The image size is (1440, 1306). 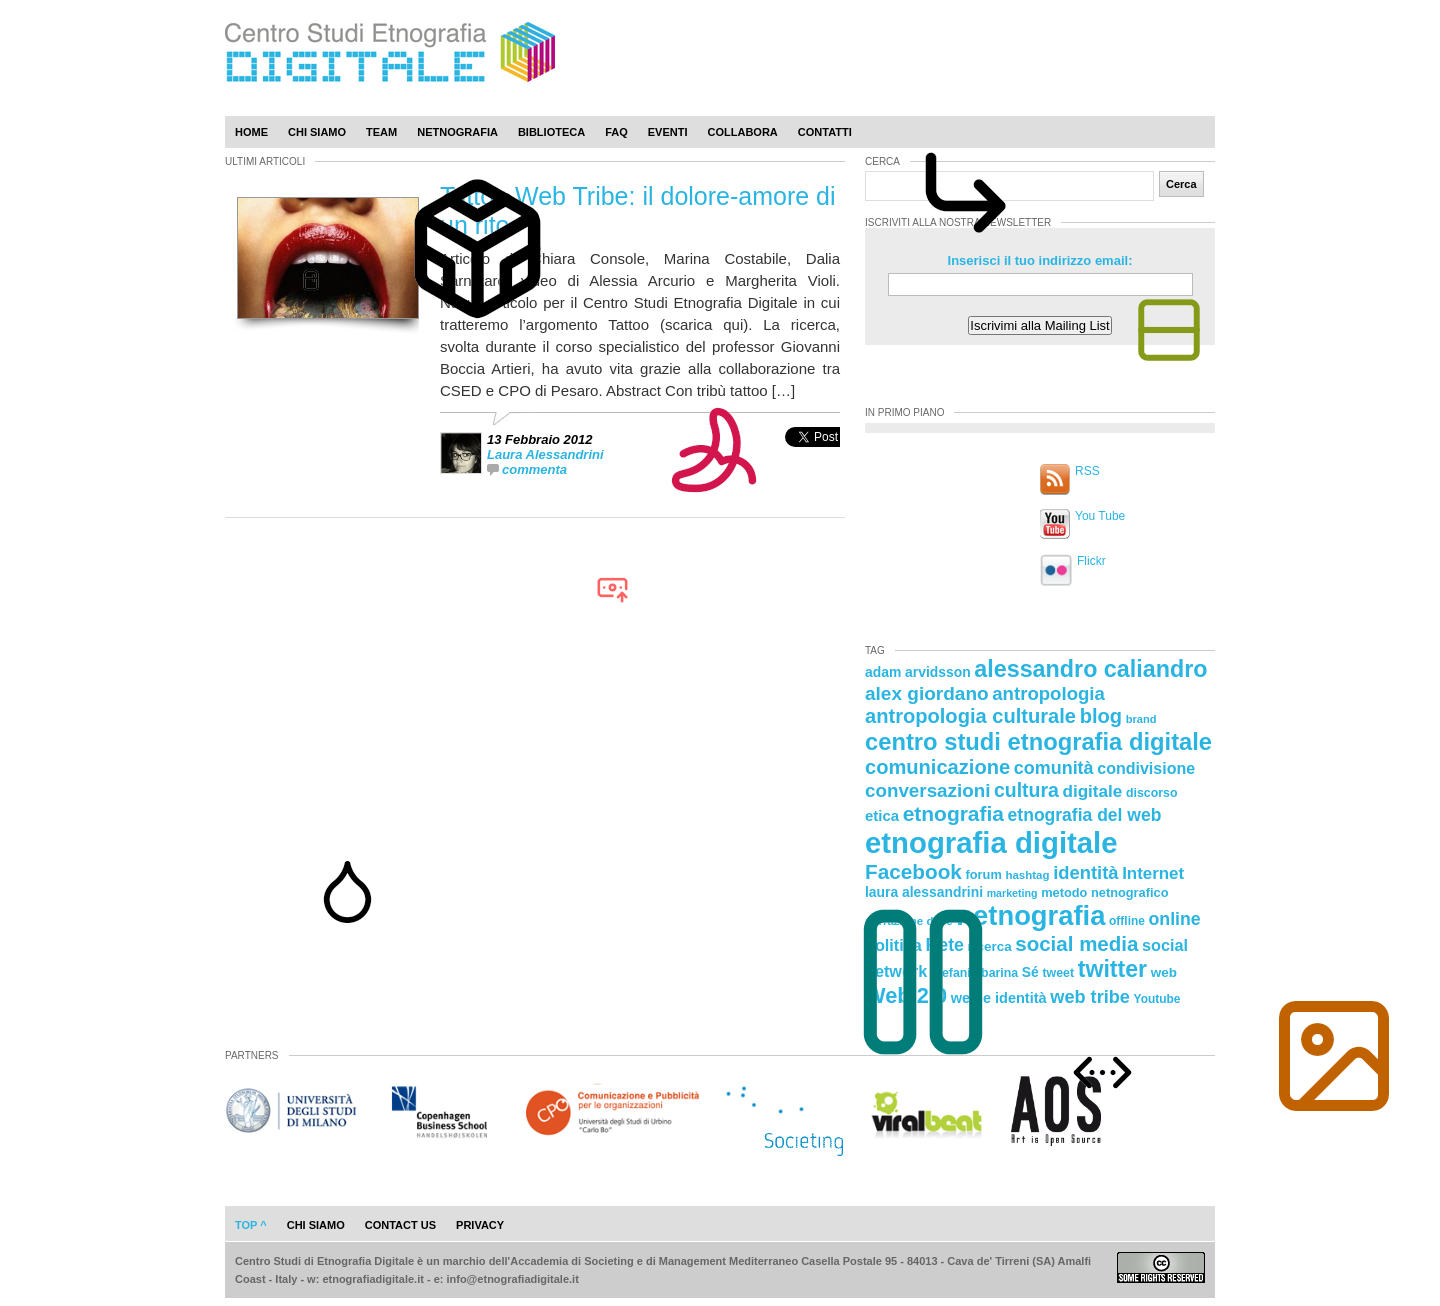 I want to click on view or open an image file, so click(x=1334, y=1056).